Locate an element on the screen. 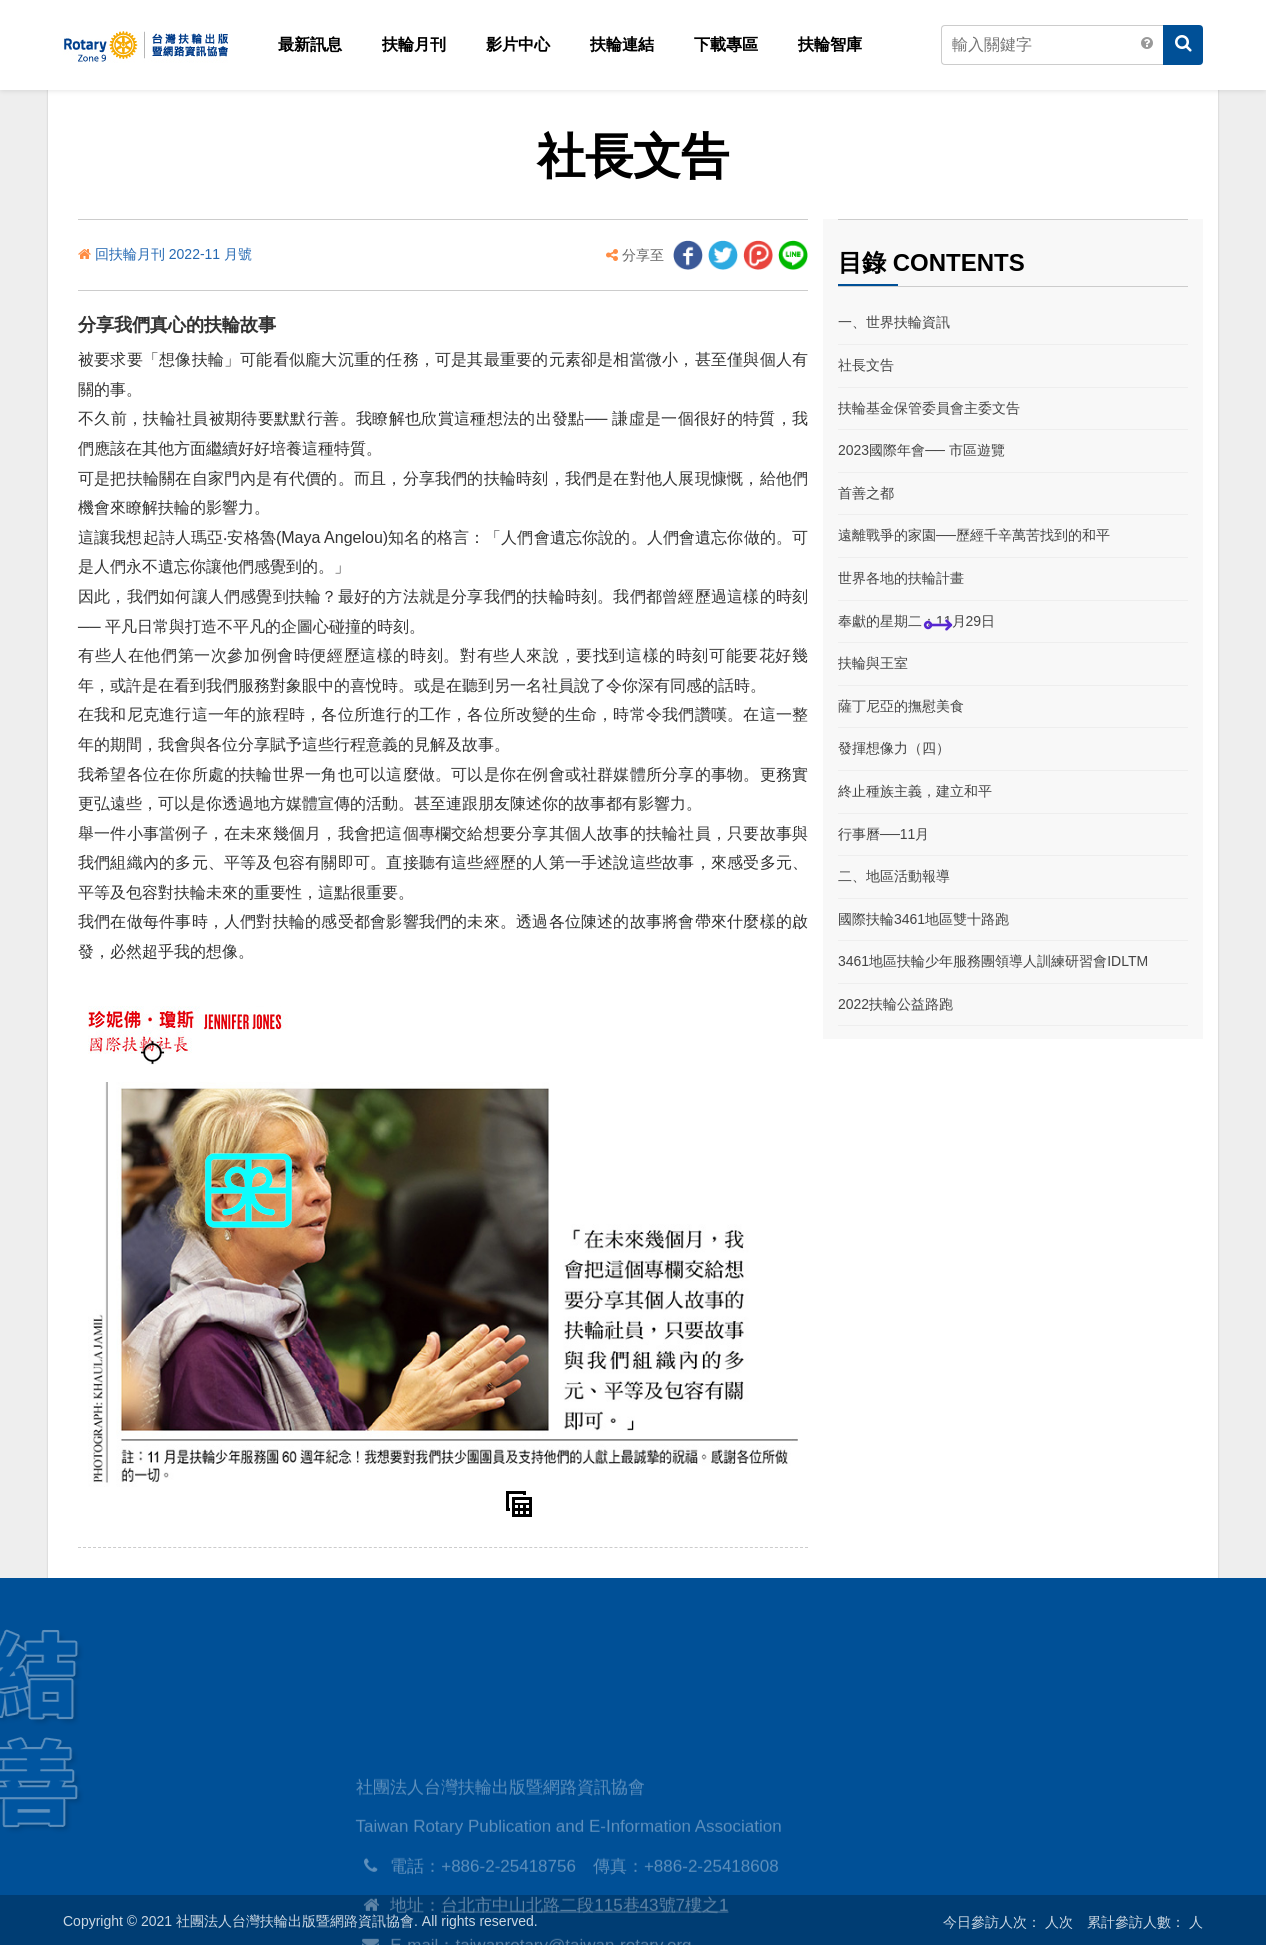 The image size is (1266, 1945). searching for current location is located at coordinates (152, 1052).